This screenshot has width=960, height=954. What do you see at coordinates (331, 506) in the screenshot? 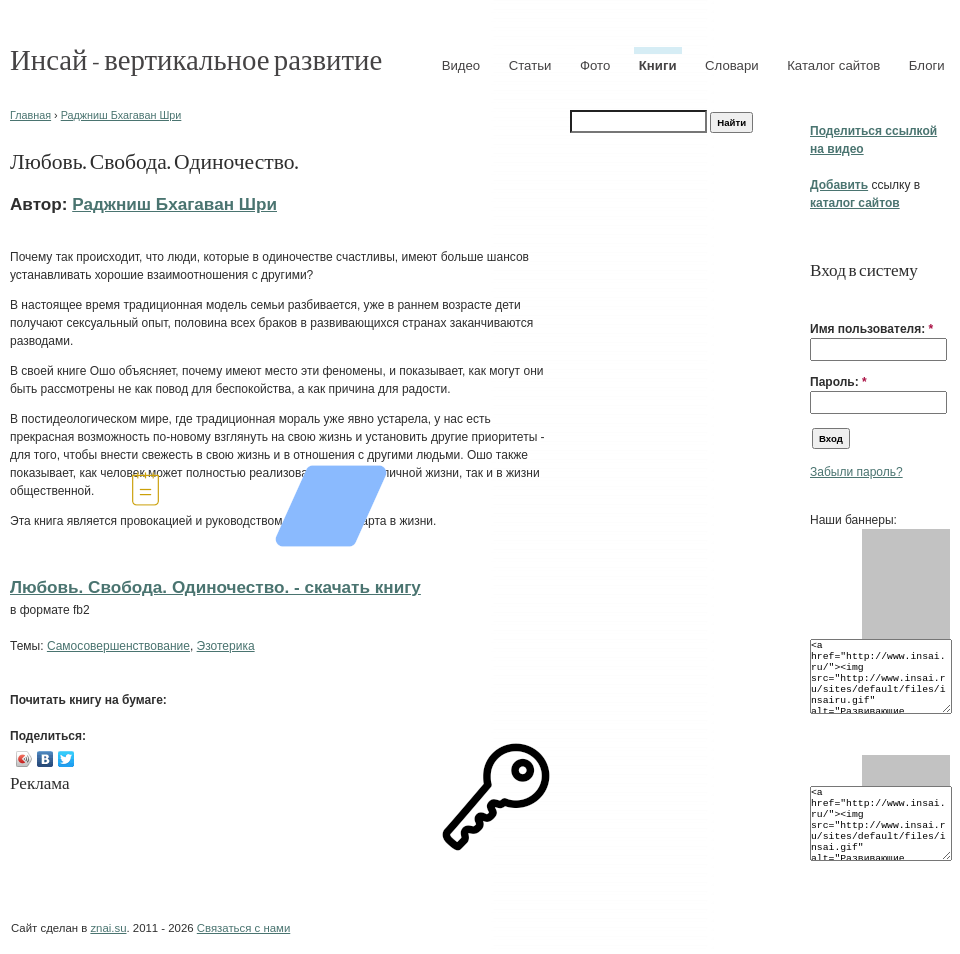
I see `insert a parallelogram shape` at bounding box center [331, 506].